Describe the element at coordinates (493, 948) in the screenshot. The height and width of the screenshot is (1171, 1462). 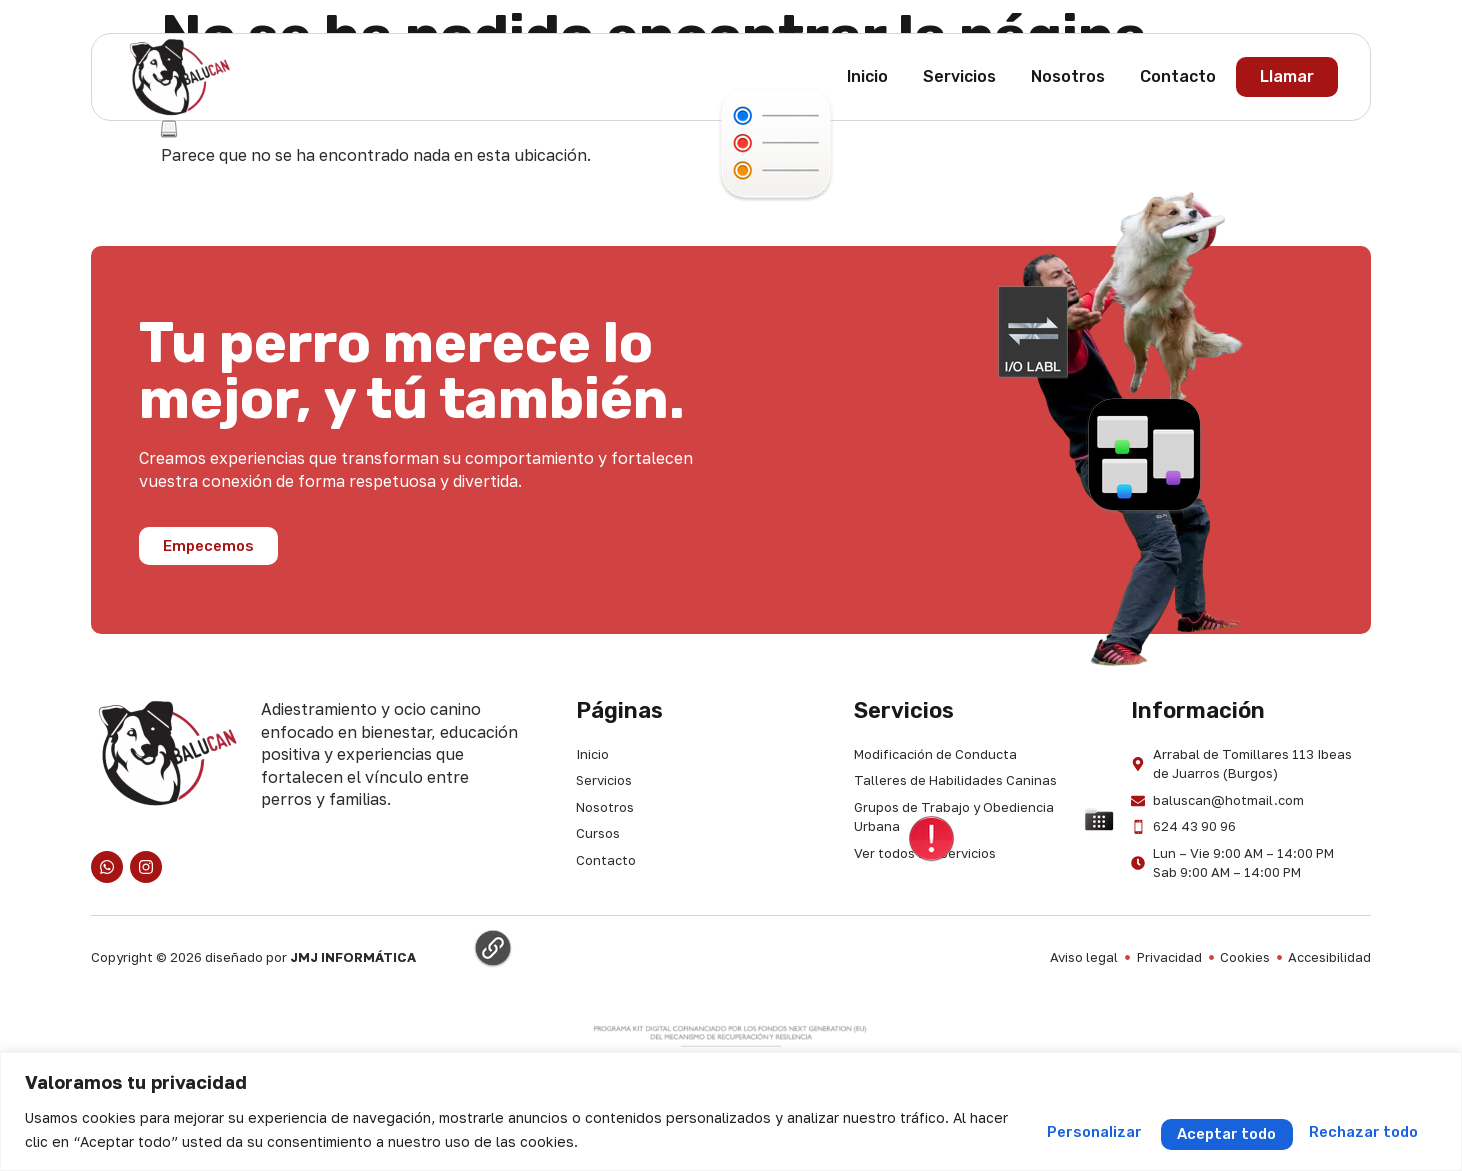
I see `indicates a symbolic link or alias to another file` at that location.